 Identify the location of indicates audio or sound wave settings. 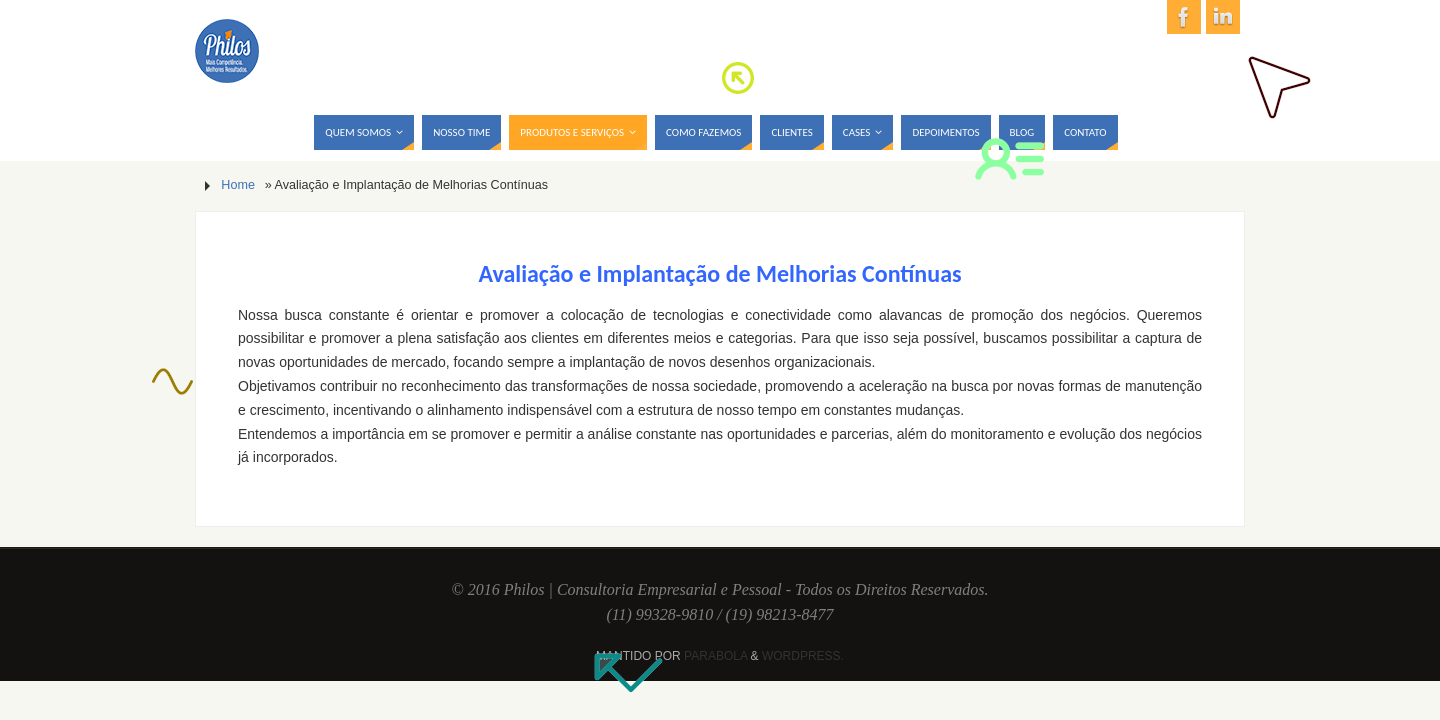
(172, 381).